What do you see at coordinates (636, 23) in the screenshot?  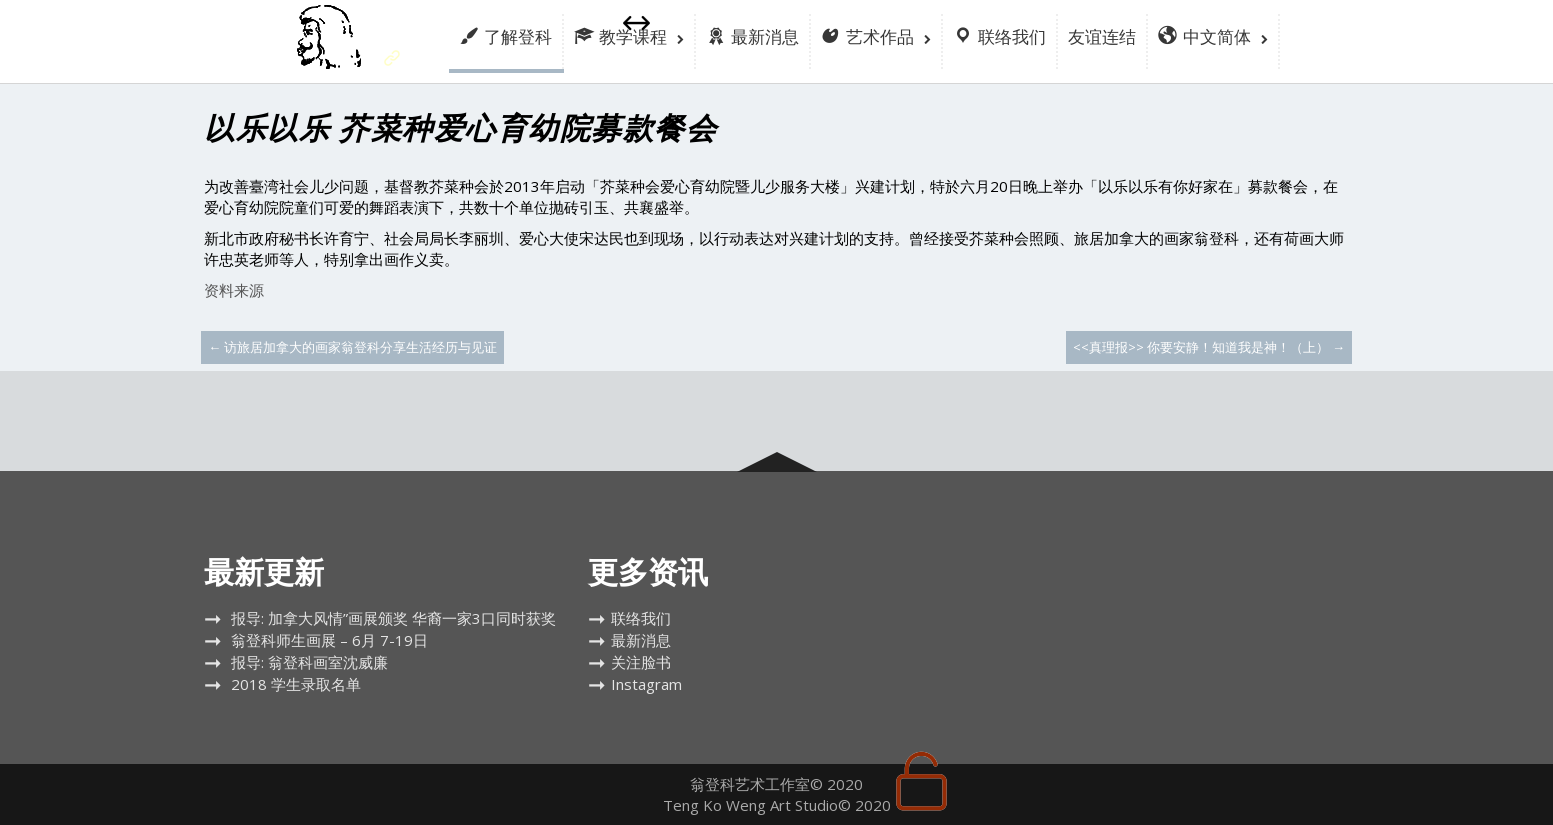 I see `resize or adjust width horizontally` at bounding box center [636, 23].